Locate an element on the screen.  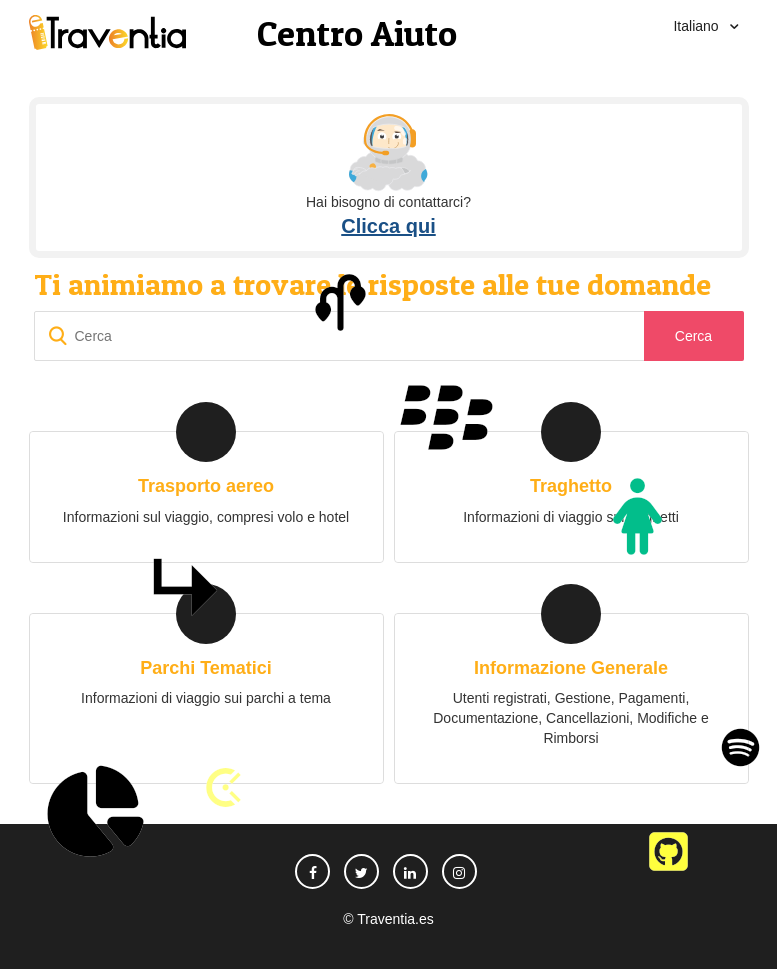
view analytics or statistics breakdown is located at coordinates (93, 811).